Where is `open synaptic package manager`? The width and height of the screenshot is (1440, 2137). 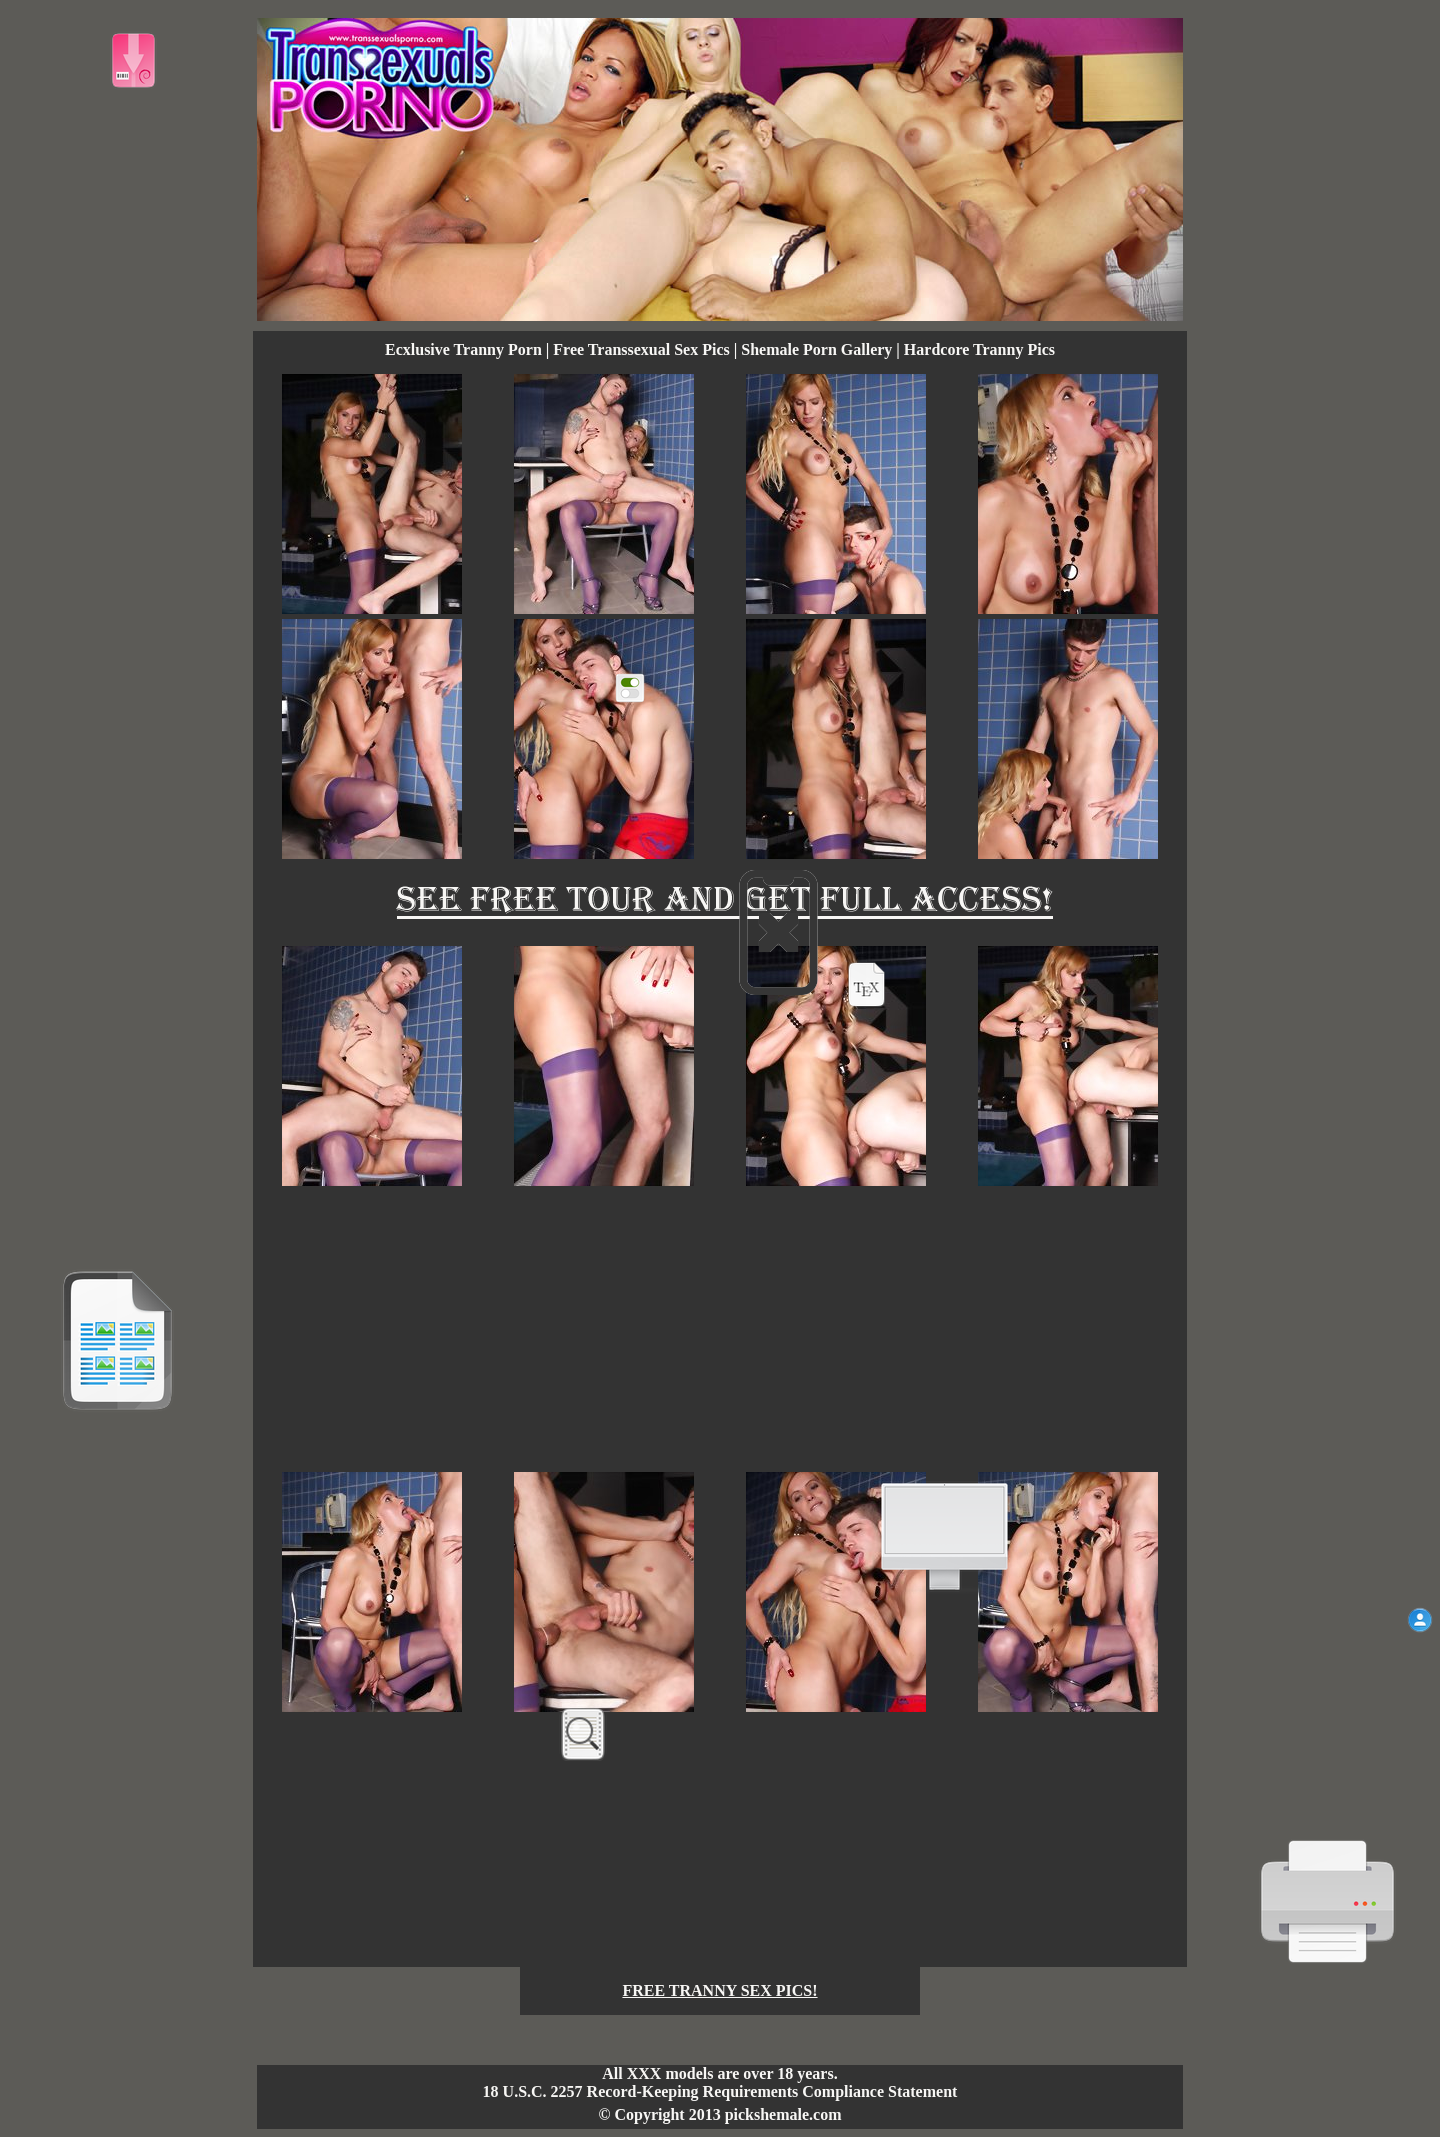
open synaptic package manager is located at coordinates (133, 60).